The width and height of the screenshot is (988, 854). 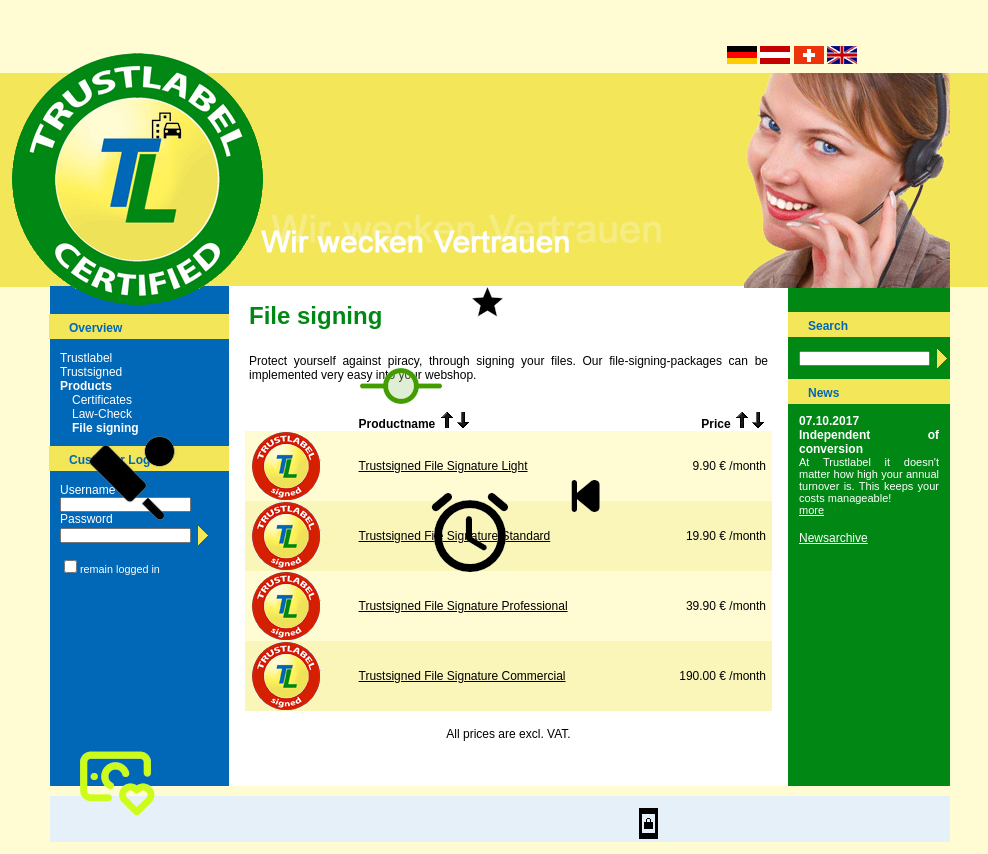 What do you see at coordinates (132, 479) in the screenshot?
I see `access cricket sports scores or news` at bounding box center [132, 479].